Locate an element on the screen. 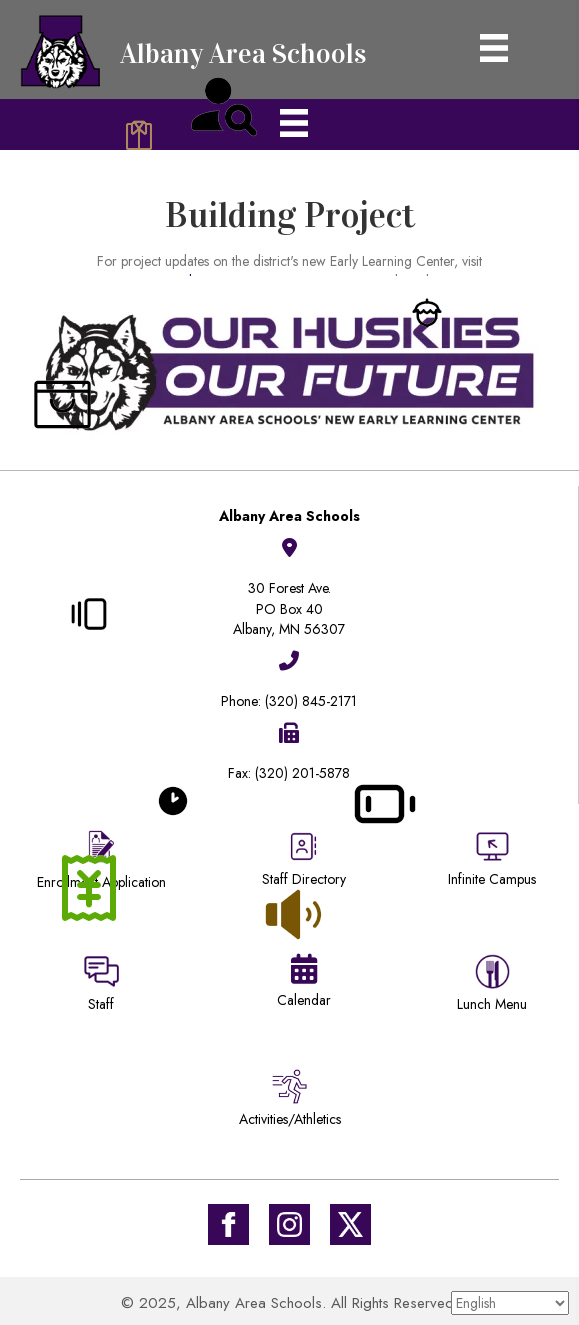 Image resolution: width=579 pixels, height=1325 pixels. access settings or configuration options is located at coordinates (427, 313).